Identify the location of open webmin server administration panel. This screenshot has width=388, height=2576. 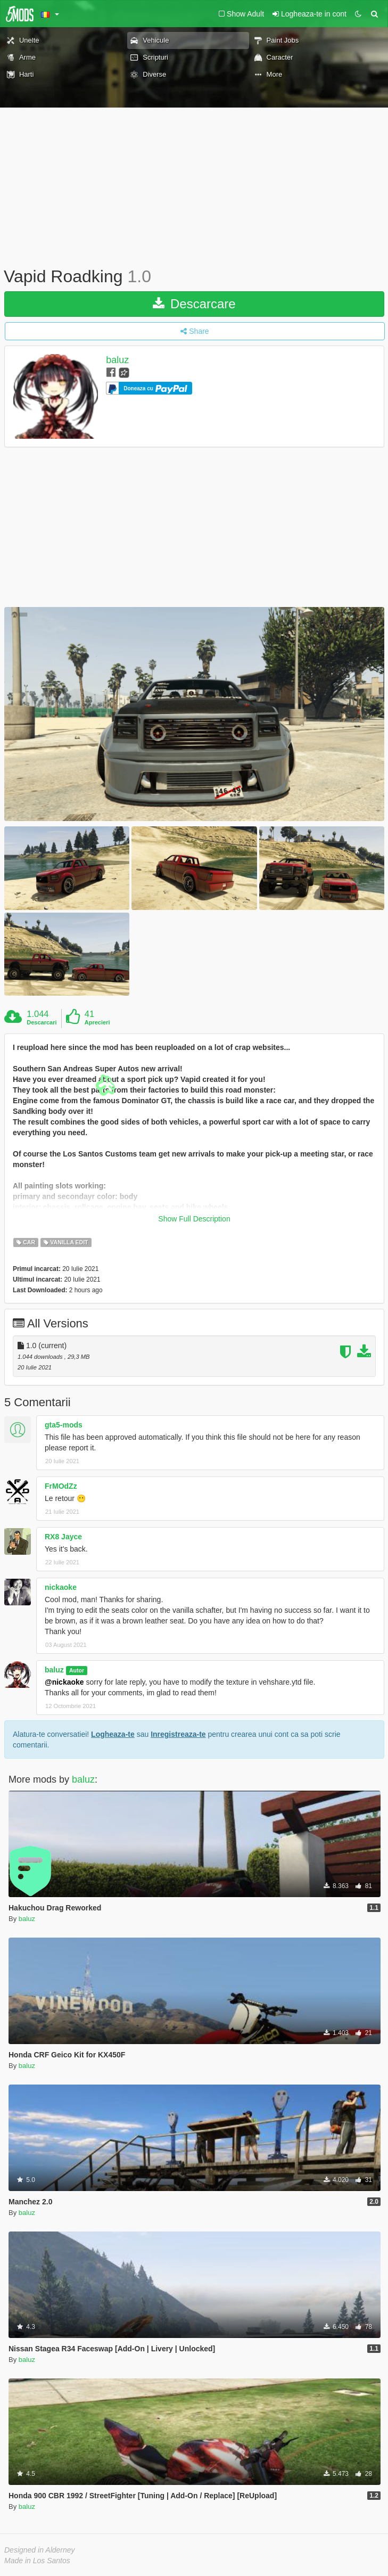
(105, 1085).